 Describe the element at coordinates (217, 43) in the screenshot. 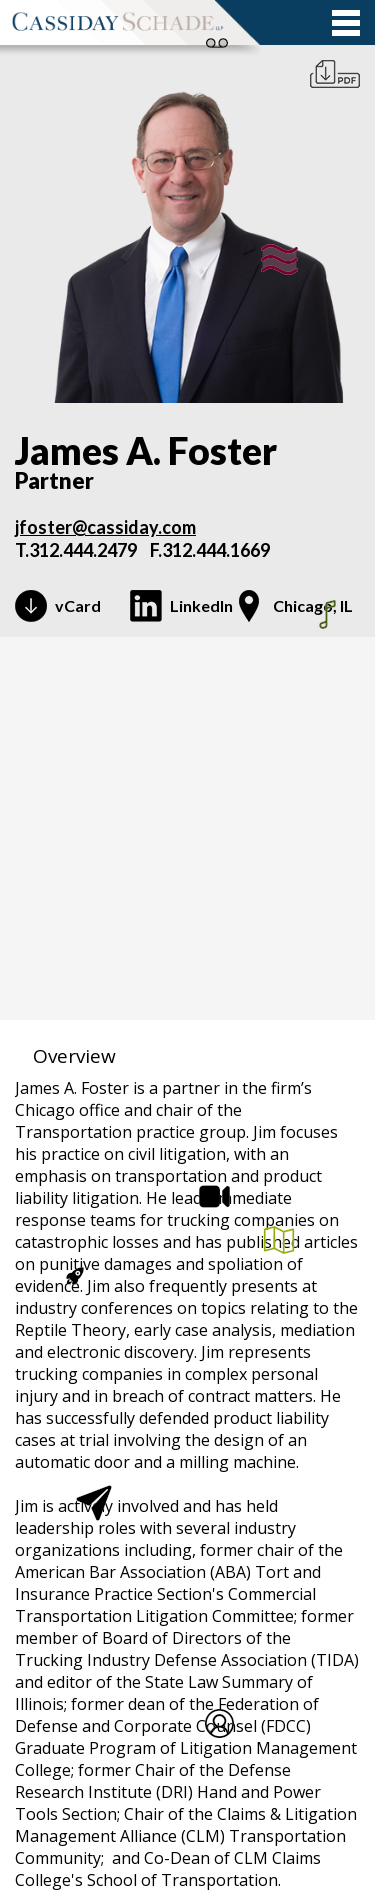

I see `access voicemail messages` at that location.